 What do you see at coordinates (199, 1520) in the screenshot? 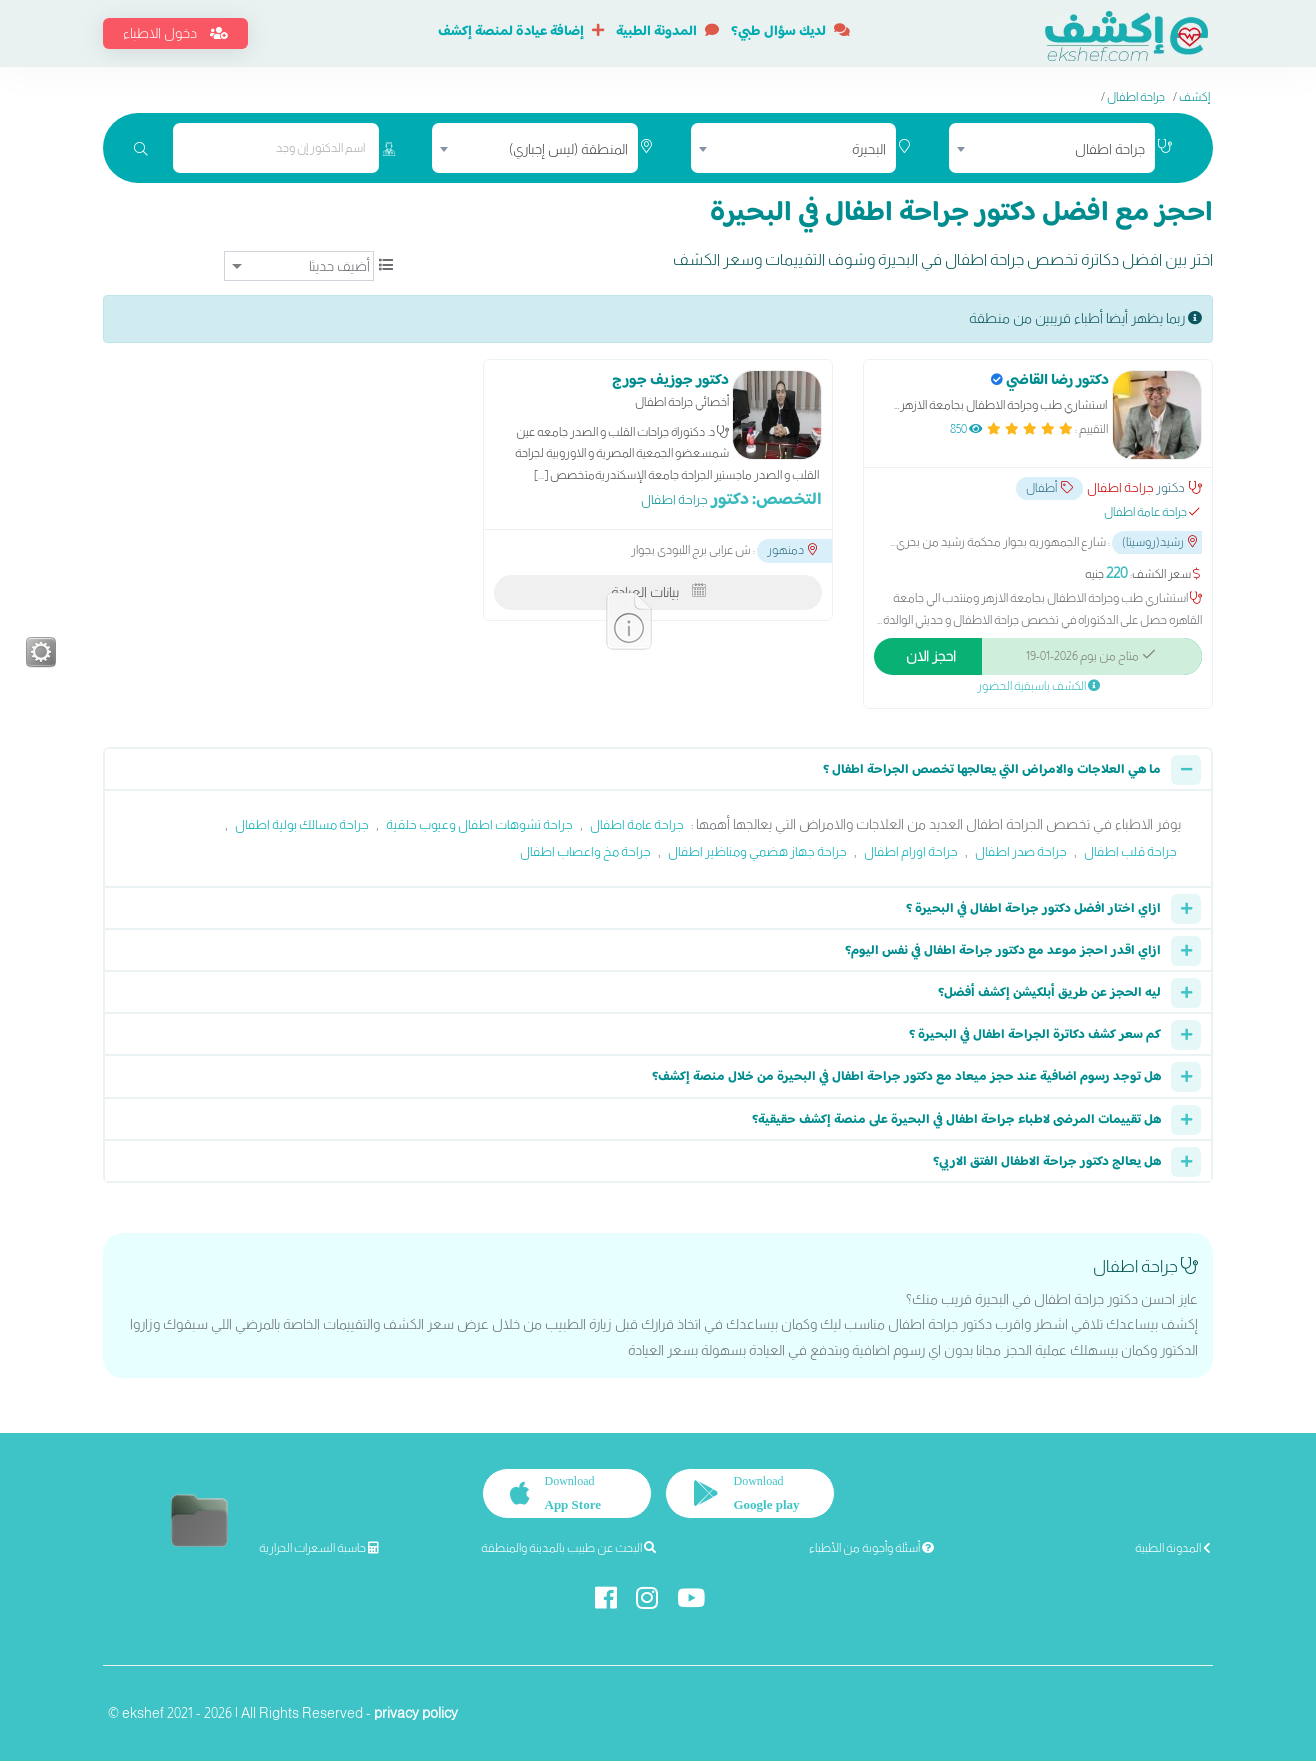
I see `an open folder ready to display its contents` at bounding box center [199, 1520].